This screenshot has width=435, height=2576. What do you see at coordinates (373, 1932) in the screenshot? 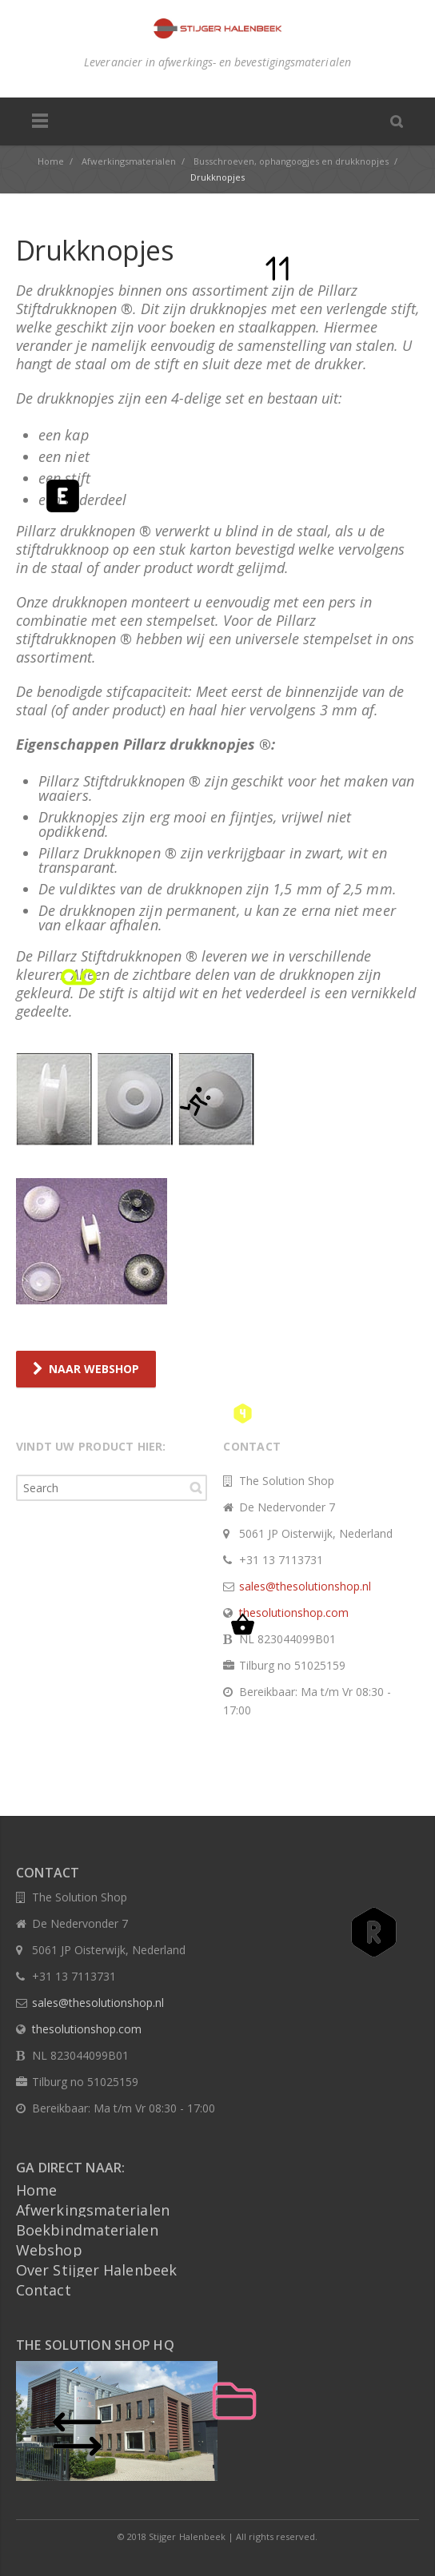
I see `indicates a restricted or rated content category` at bounding box center [373, 1932].